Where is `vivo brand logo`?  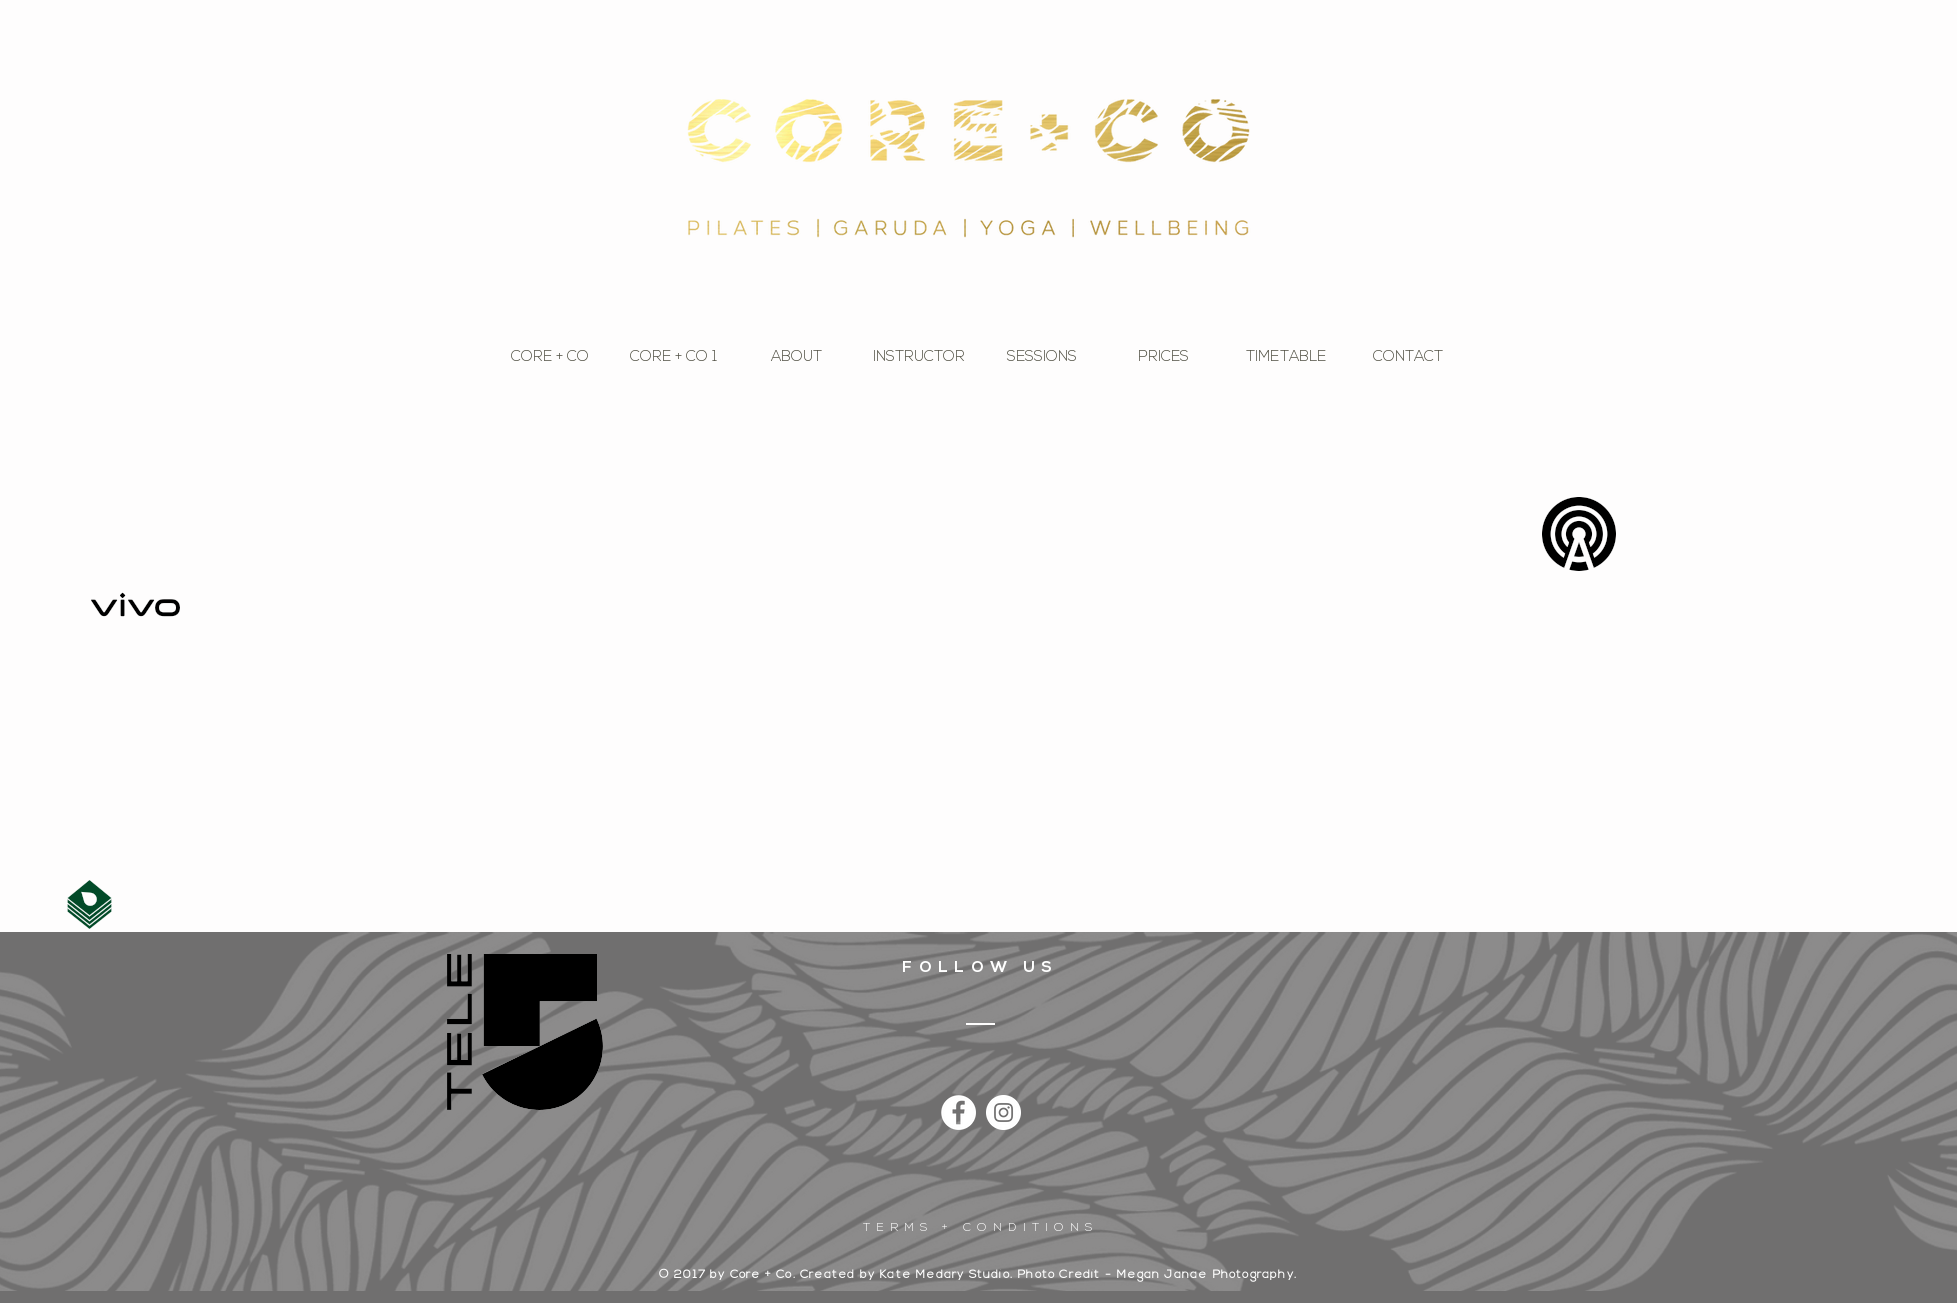 vivo brand logo is located at coordinates (135, 604).